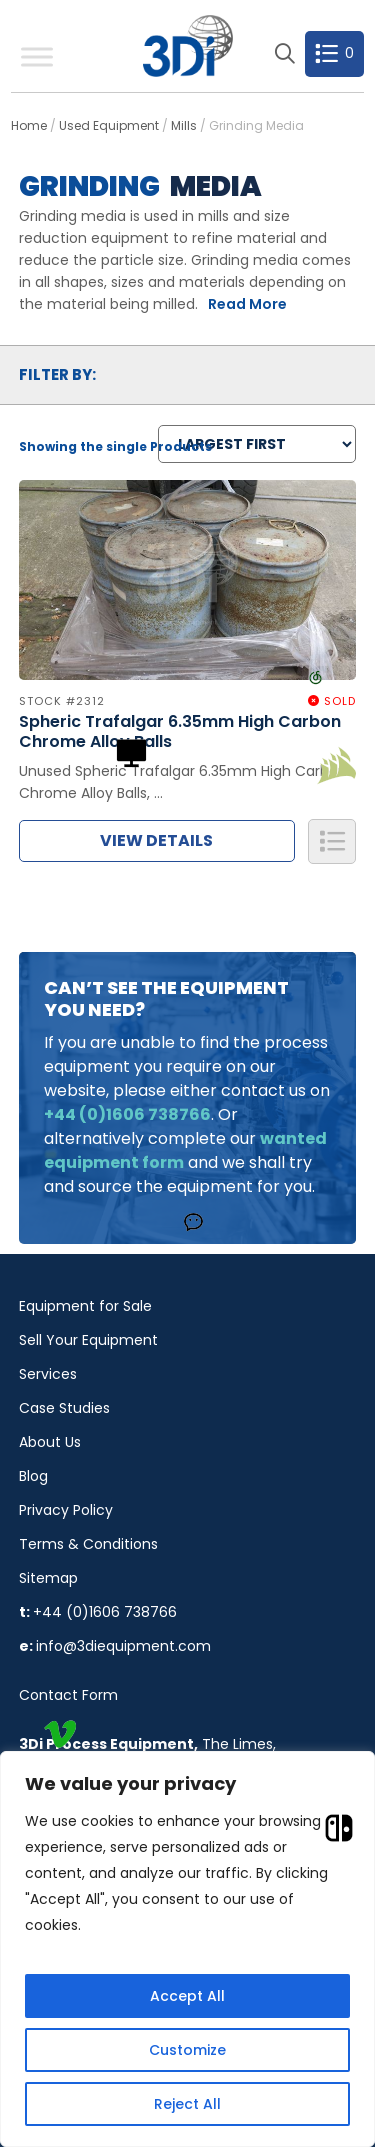 The image size is (375, 2147). Describe the element at coordinates (61, 1734) in the screenshot. I see `open the Vimeo app` at that location.